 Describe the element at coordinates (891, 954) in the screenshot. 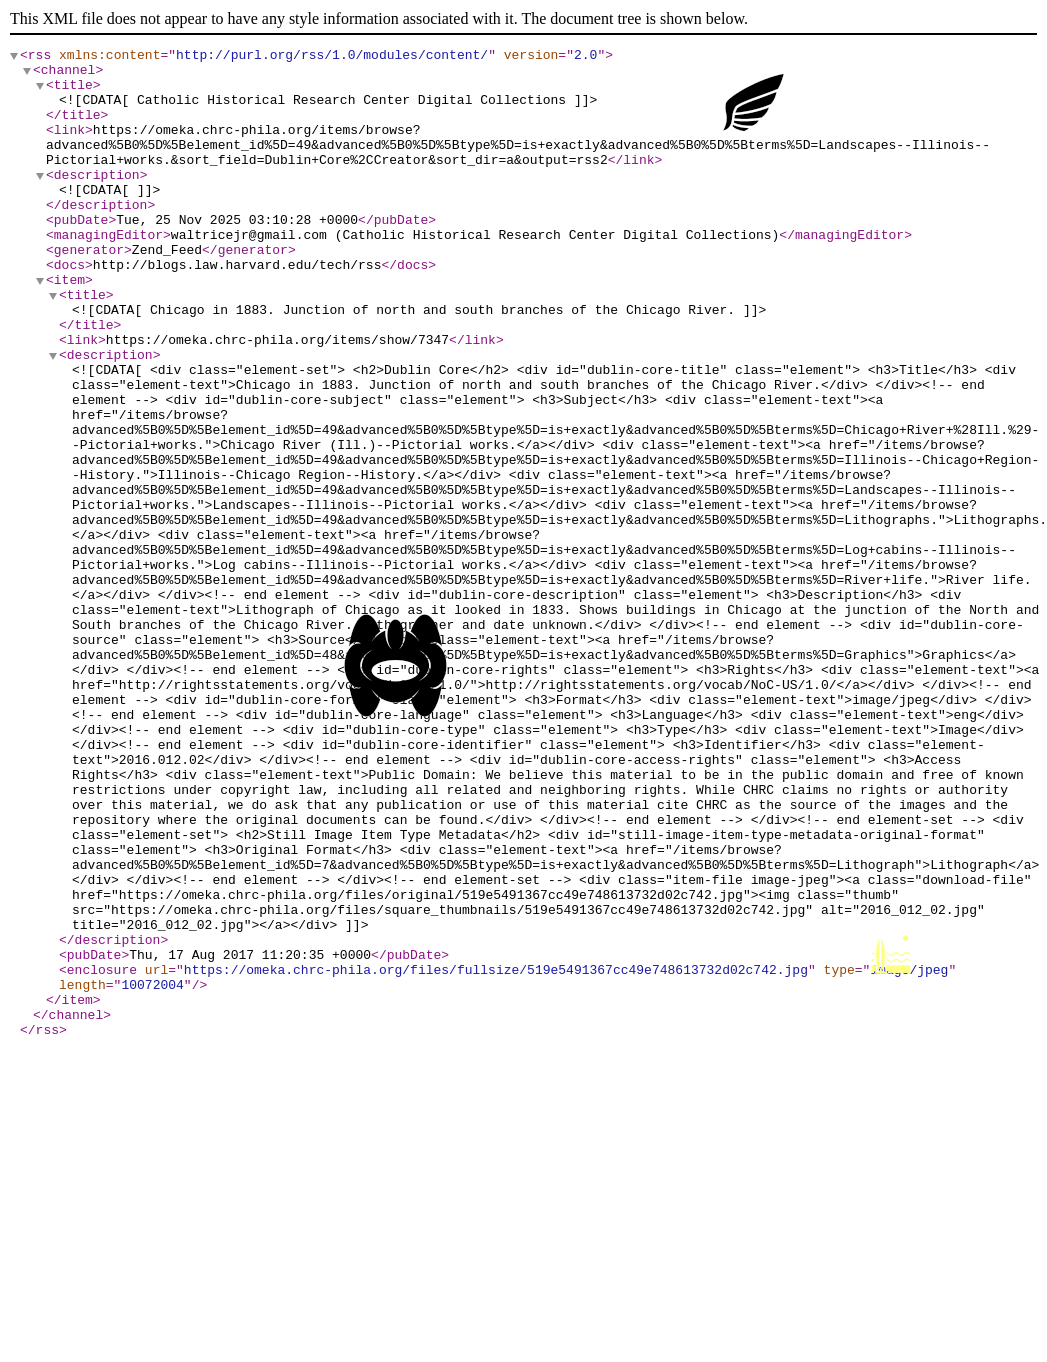

I see `access surfing or water sports activities` at that location.